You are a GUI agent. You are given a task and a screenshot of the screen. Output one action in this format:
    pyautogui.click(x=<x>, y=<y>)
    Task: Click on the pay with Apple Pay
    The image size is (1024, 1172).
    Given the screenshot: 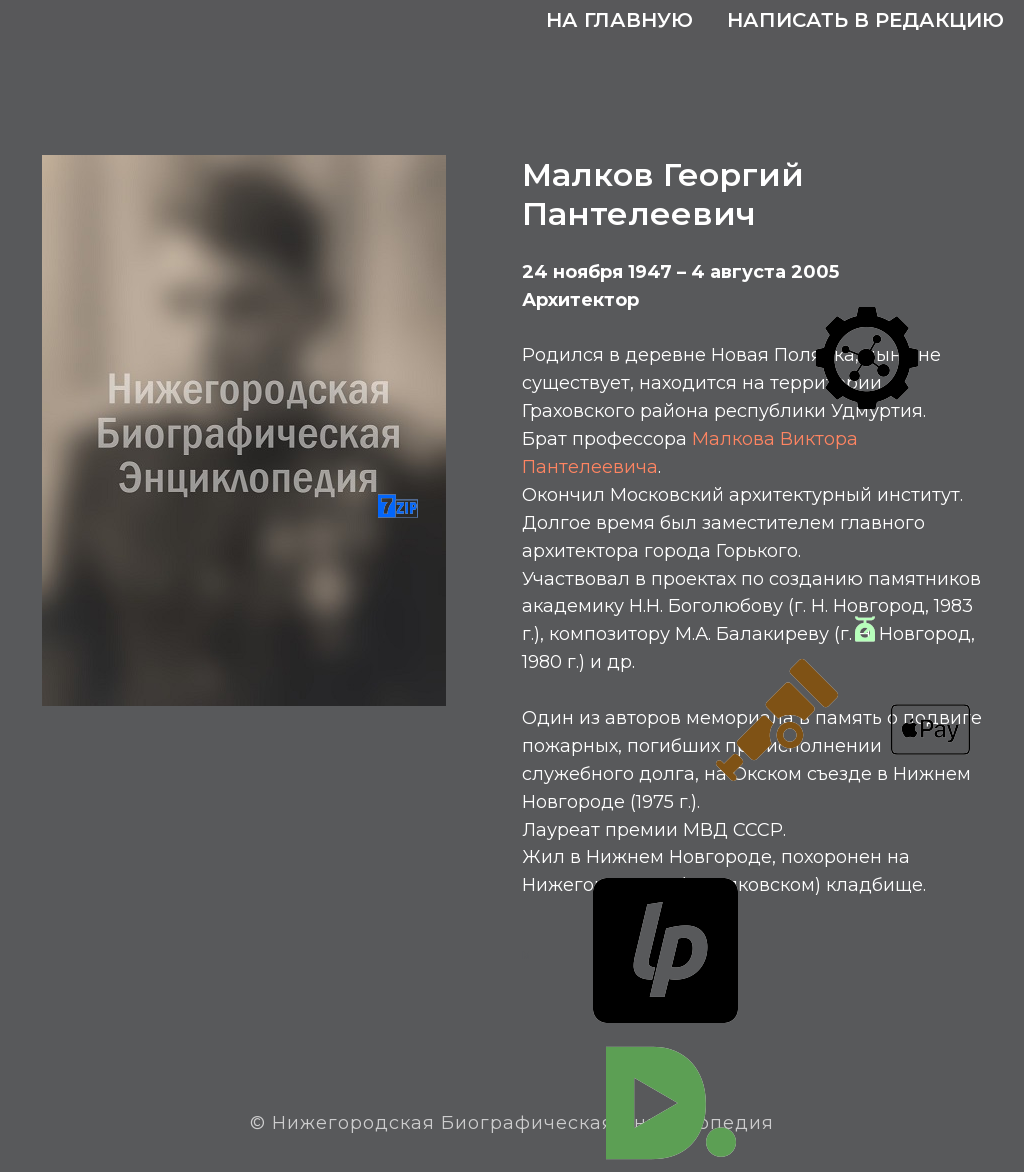 What is the action you would take?
    pyautogui.click(x=930, y=729)
    